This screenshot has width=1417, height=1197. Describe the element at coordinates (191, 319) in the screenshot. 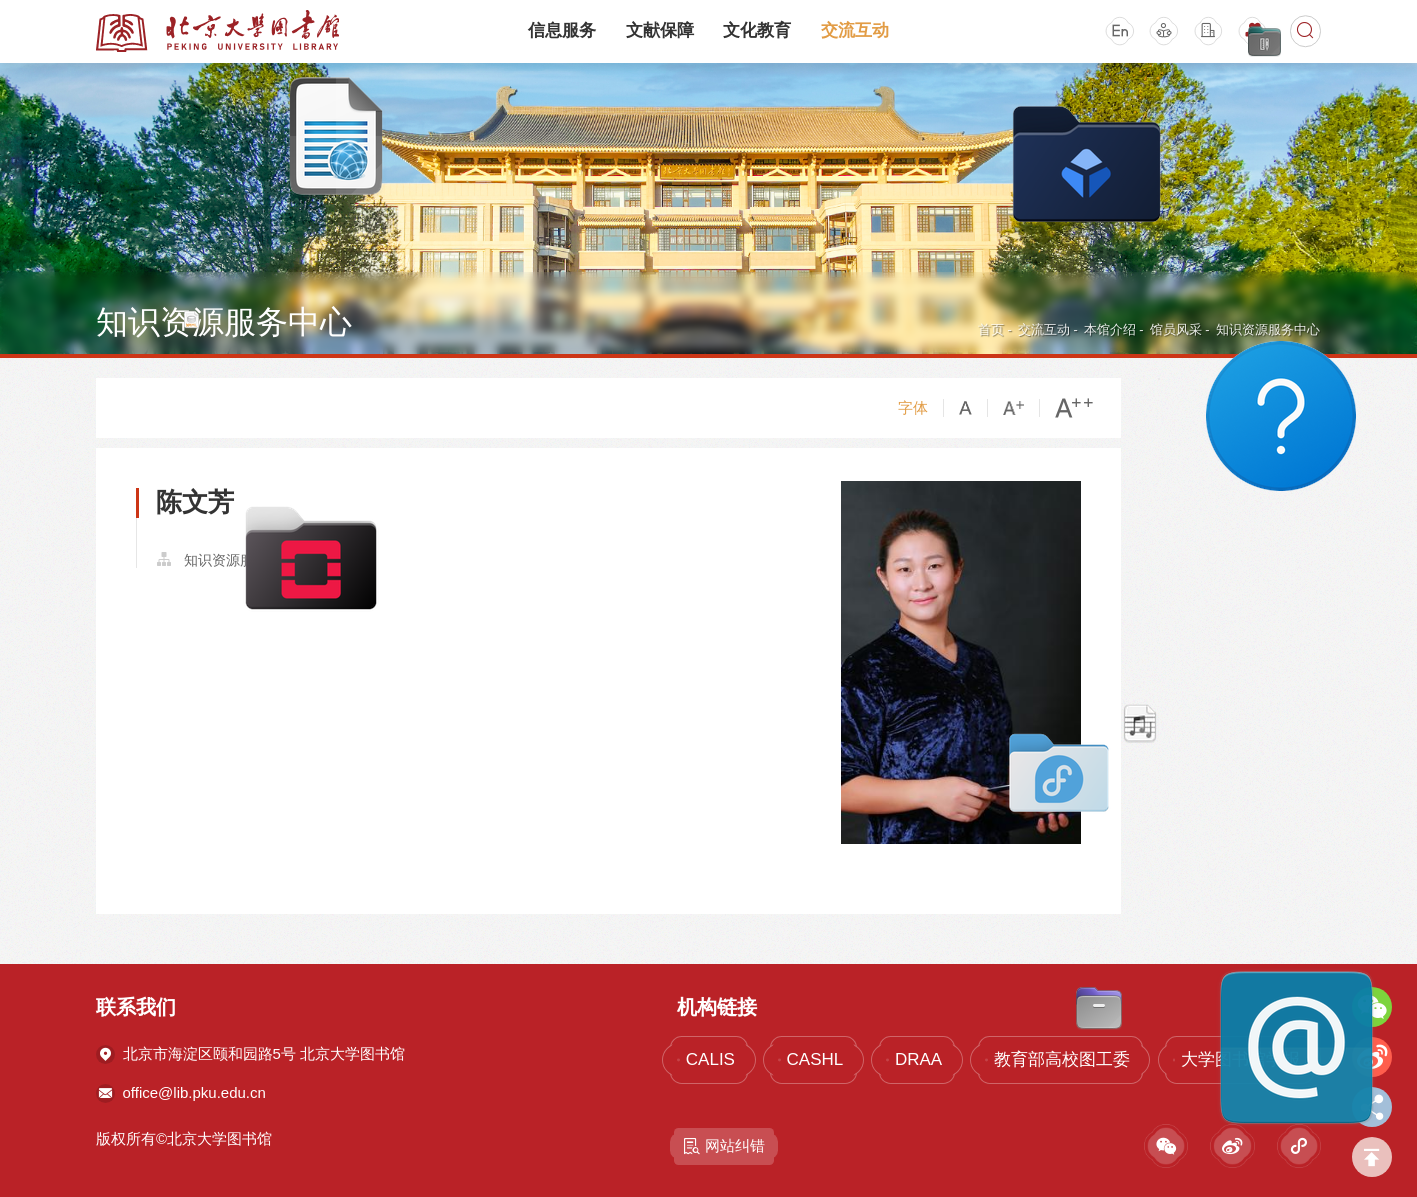

I see `a yaml configuration file` at that location.